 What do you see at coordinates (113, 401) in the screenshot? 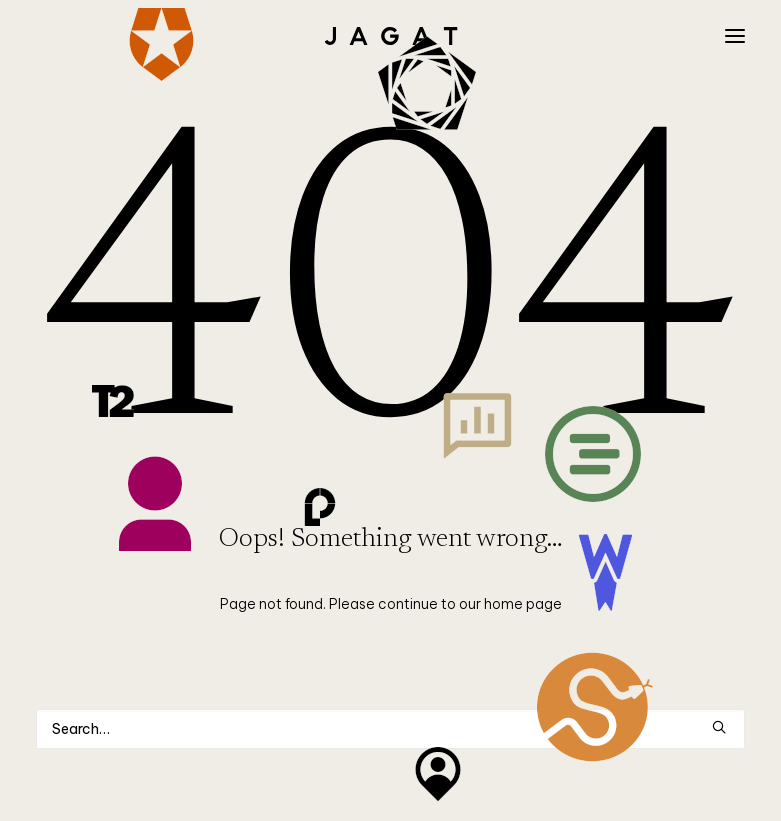
I see `visit take-two interactive software website` at bounding box center [113, 401].